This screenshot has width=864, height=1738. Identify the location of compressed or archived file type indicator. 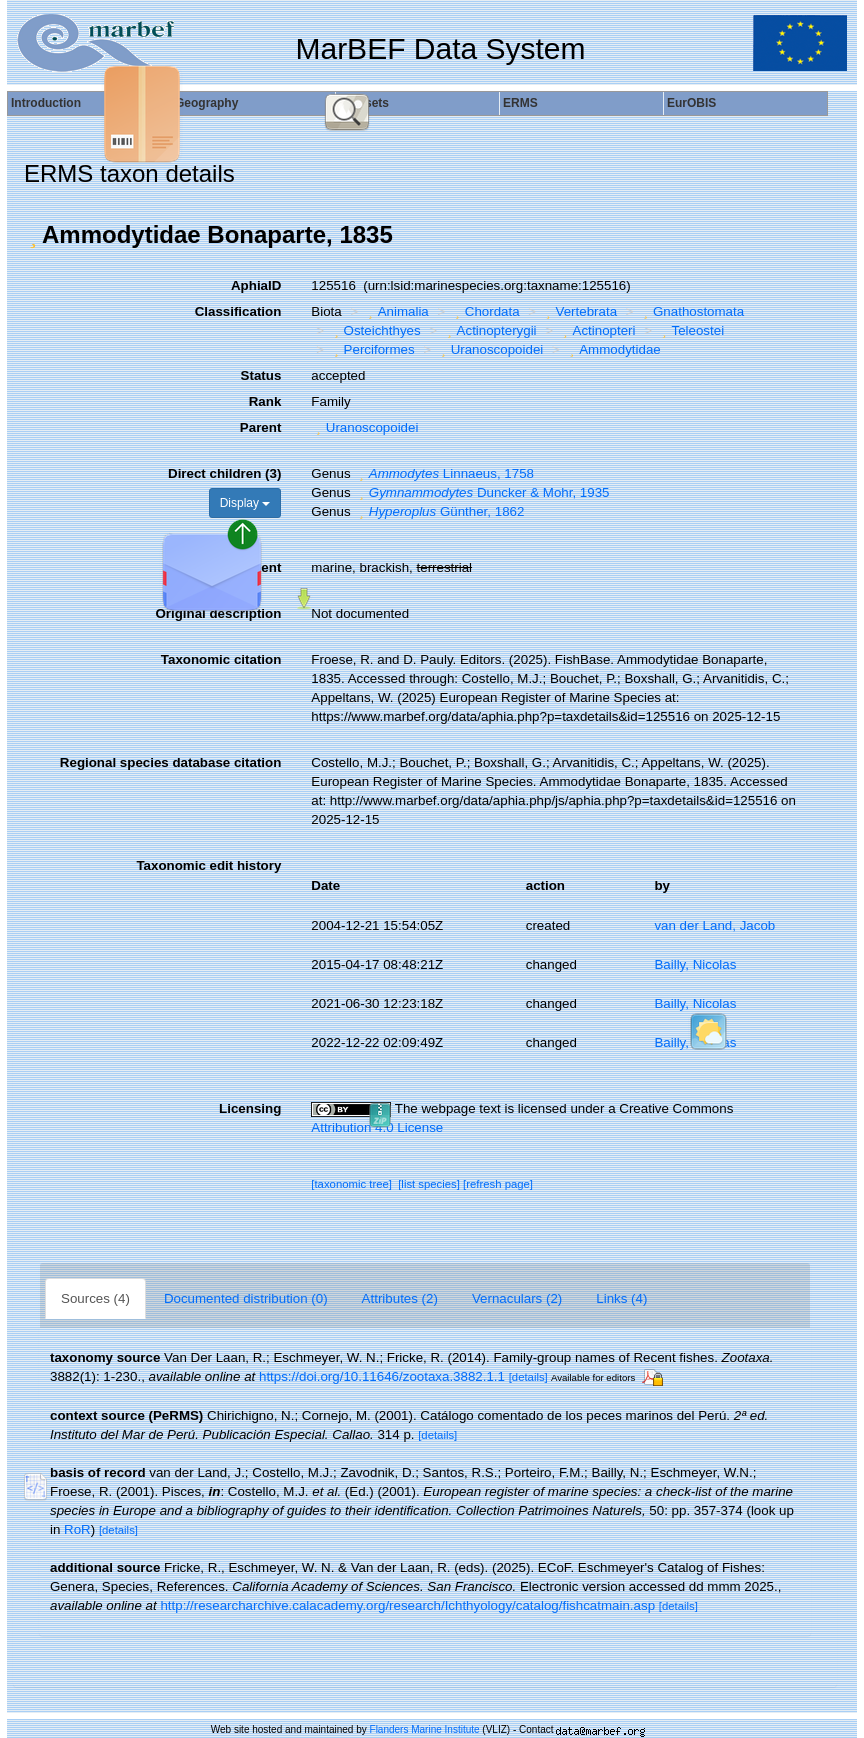
(142, 114).